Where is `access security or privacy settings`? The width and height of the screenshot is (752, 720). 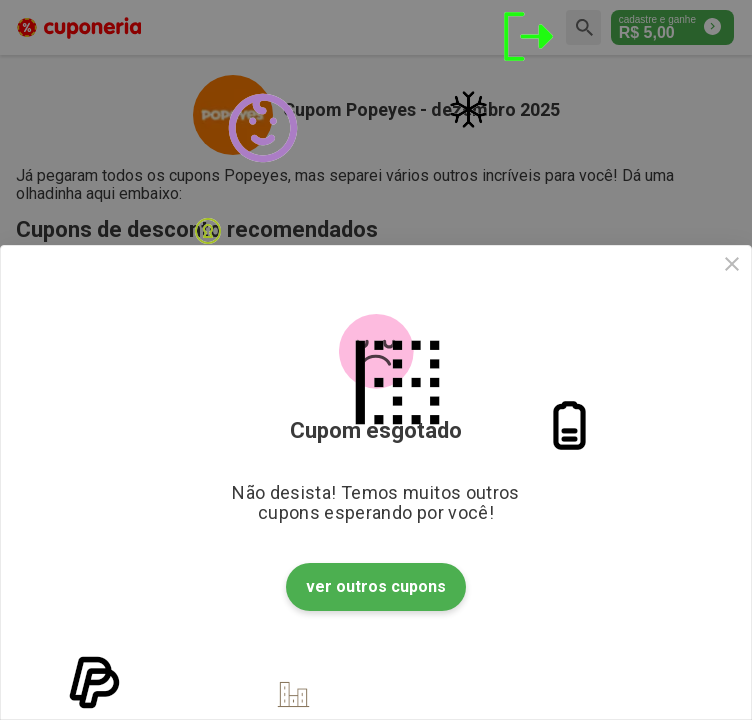 access security or privacy settings is located at coordinates (208, 231).